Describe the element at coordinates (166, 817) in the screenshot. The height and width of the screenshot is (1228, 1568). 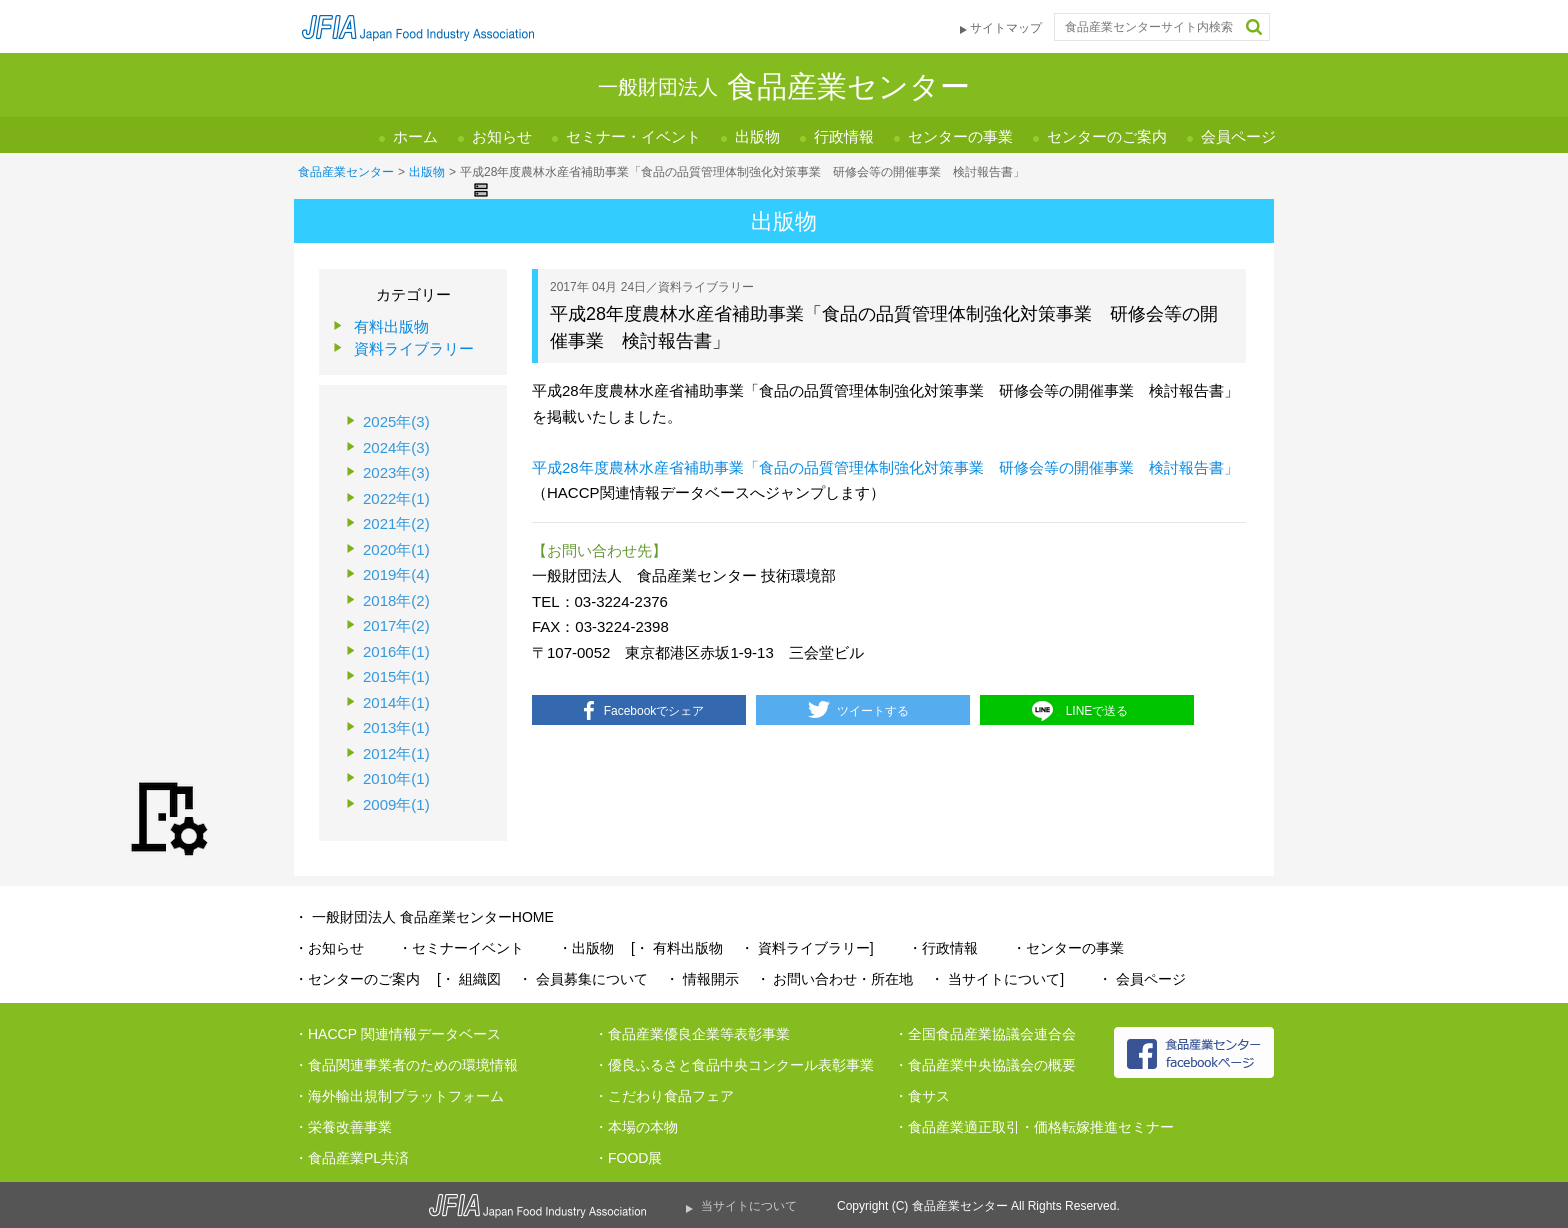
I see `adjust room or space settings` at that location.